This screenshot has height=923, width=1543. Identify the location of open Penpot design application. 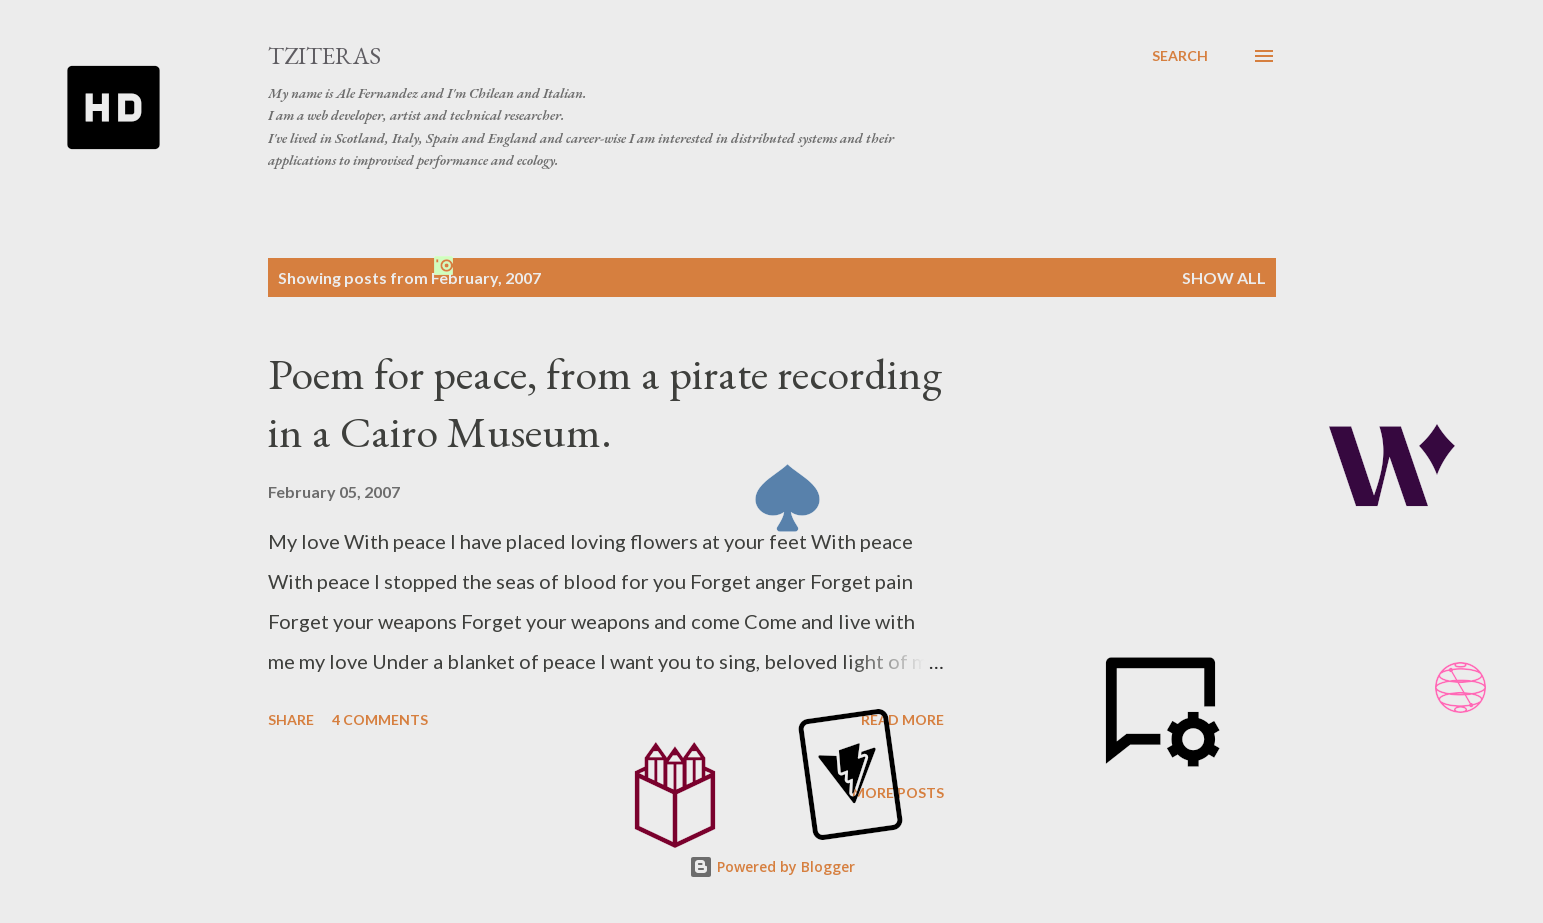
(675, 795).